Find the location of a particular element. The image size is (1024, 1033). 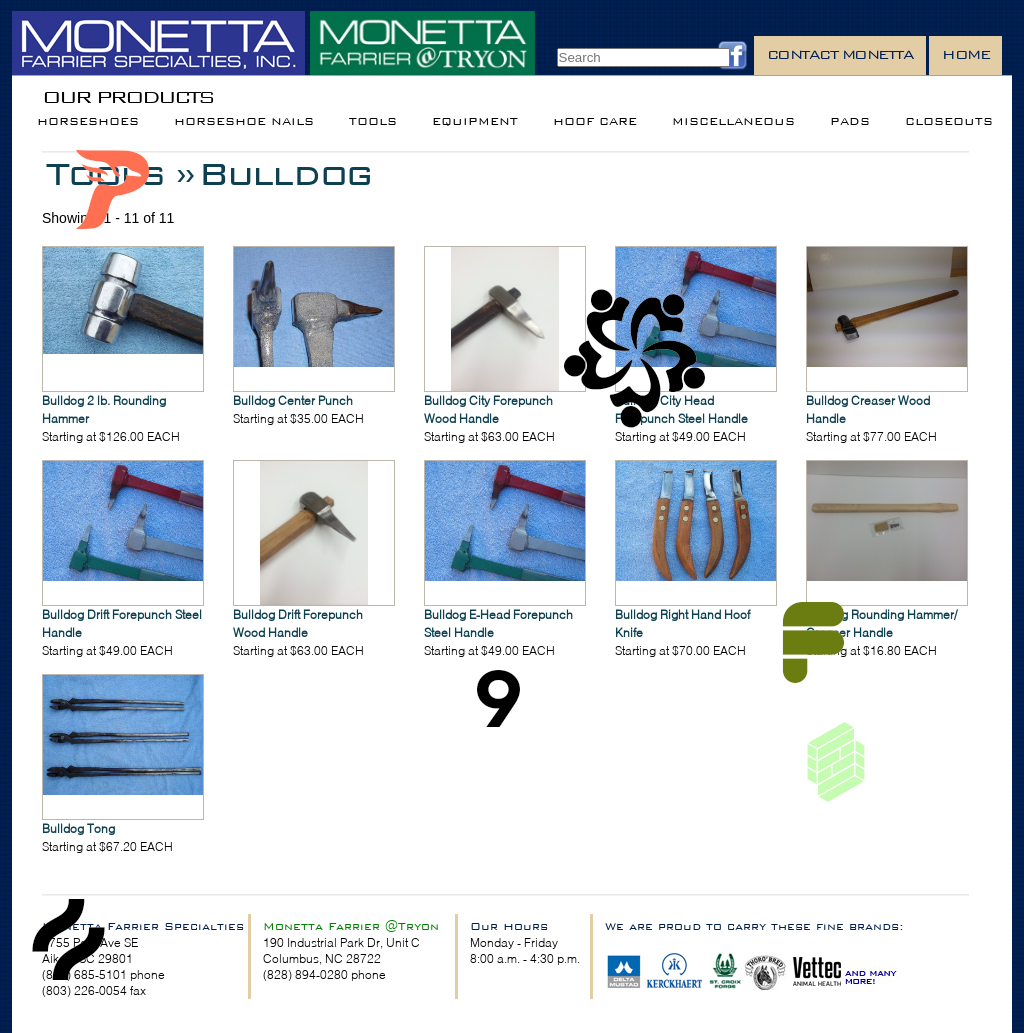

almalinux operating system logo is located at coordinates (634, 358).